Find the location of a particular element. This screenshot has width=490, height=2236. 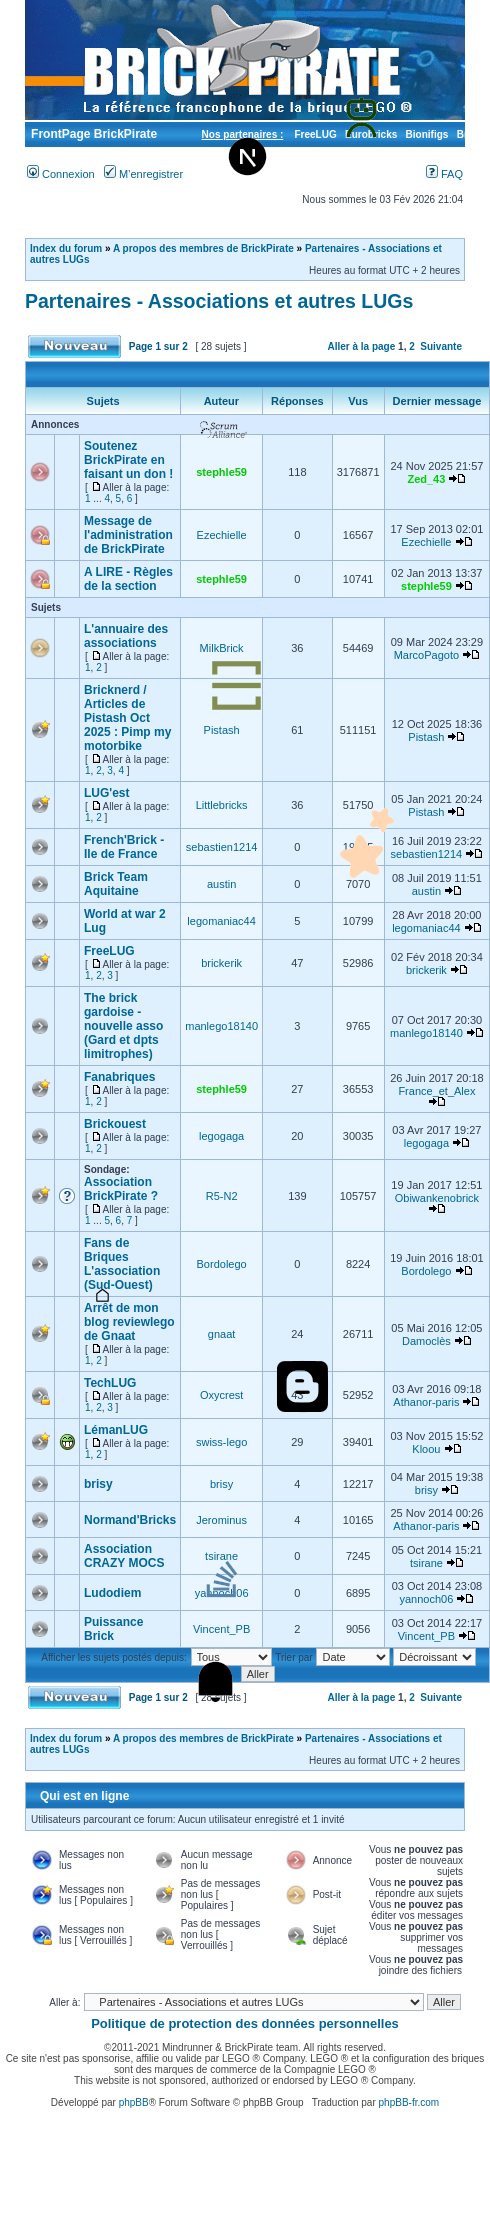

open Anki flashcard application is located at coordinates (367, 843).